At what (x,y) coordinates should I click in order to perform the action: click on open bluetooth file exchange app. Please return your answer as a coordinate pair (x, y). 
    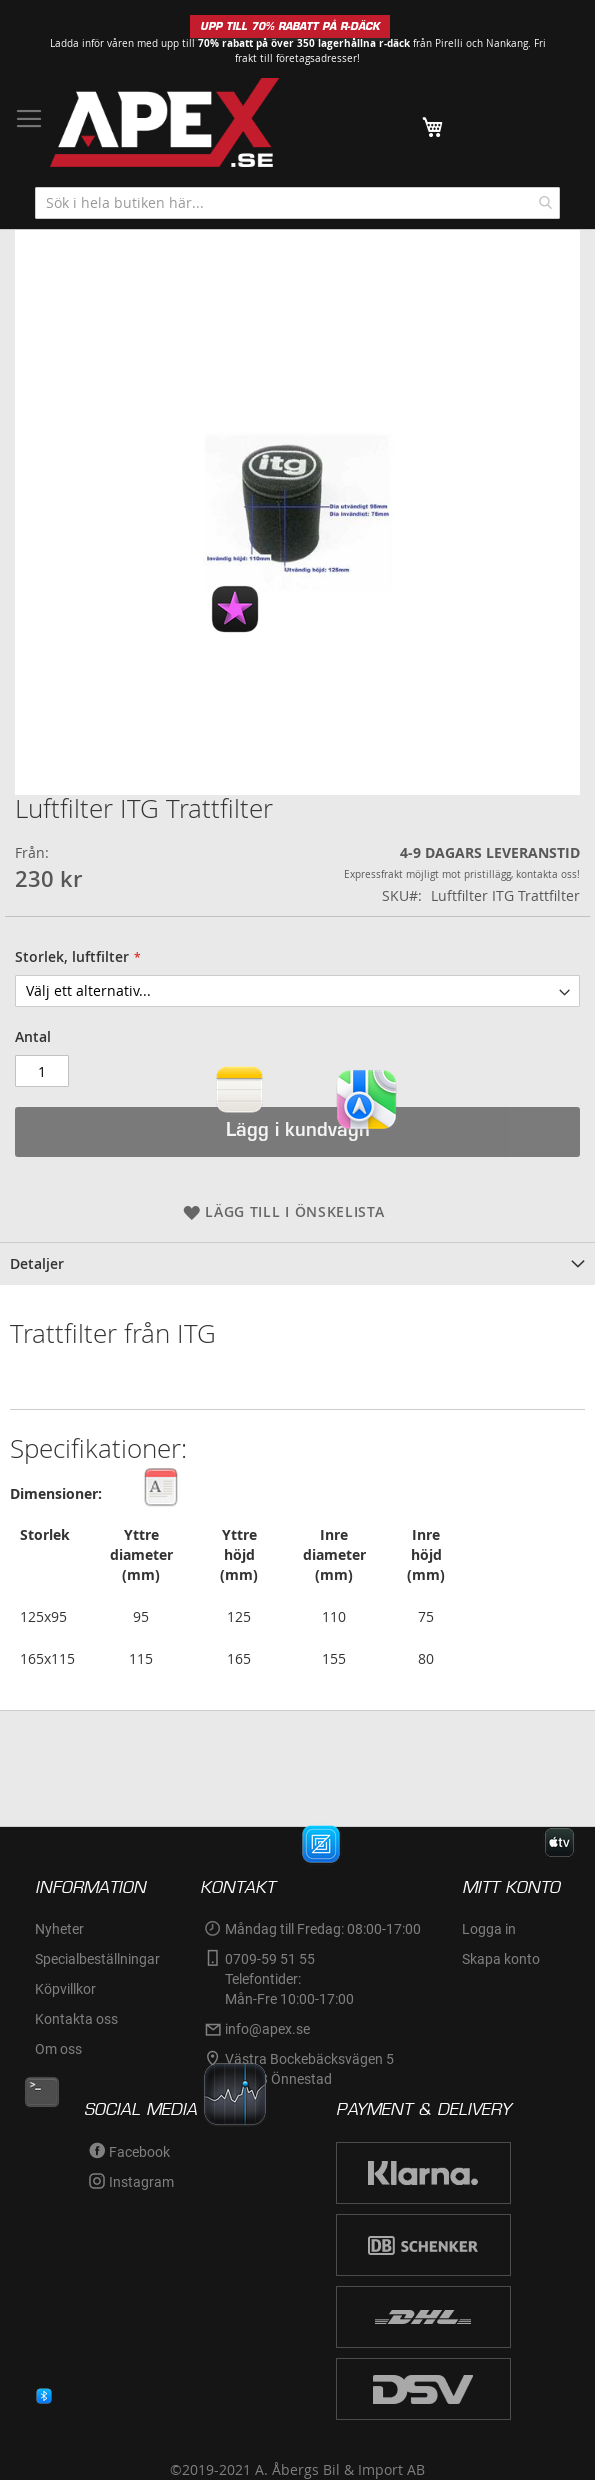
    Looking at the image, I should click on (44, 2396).